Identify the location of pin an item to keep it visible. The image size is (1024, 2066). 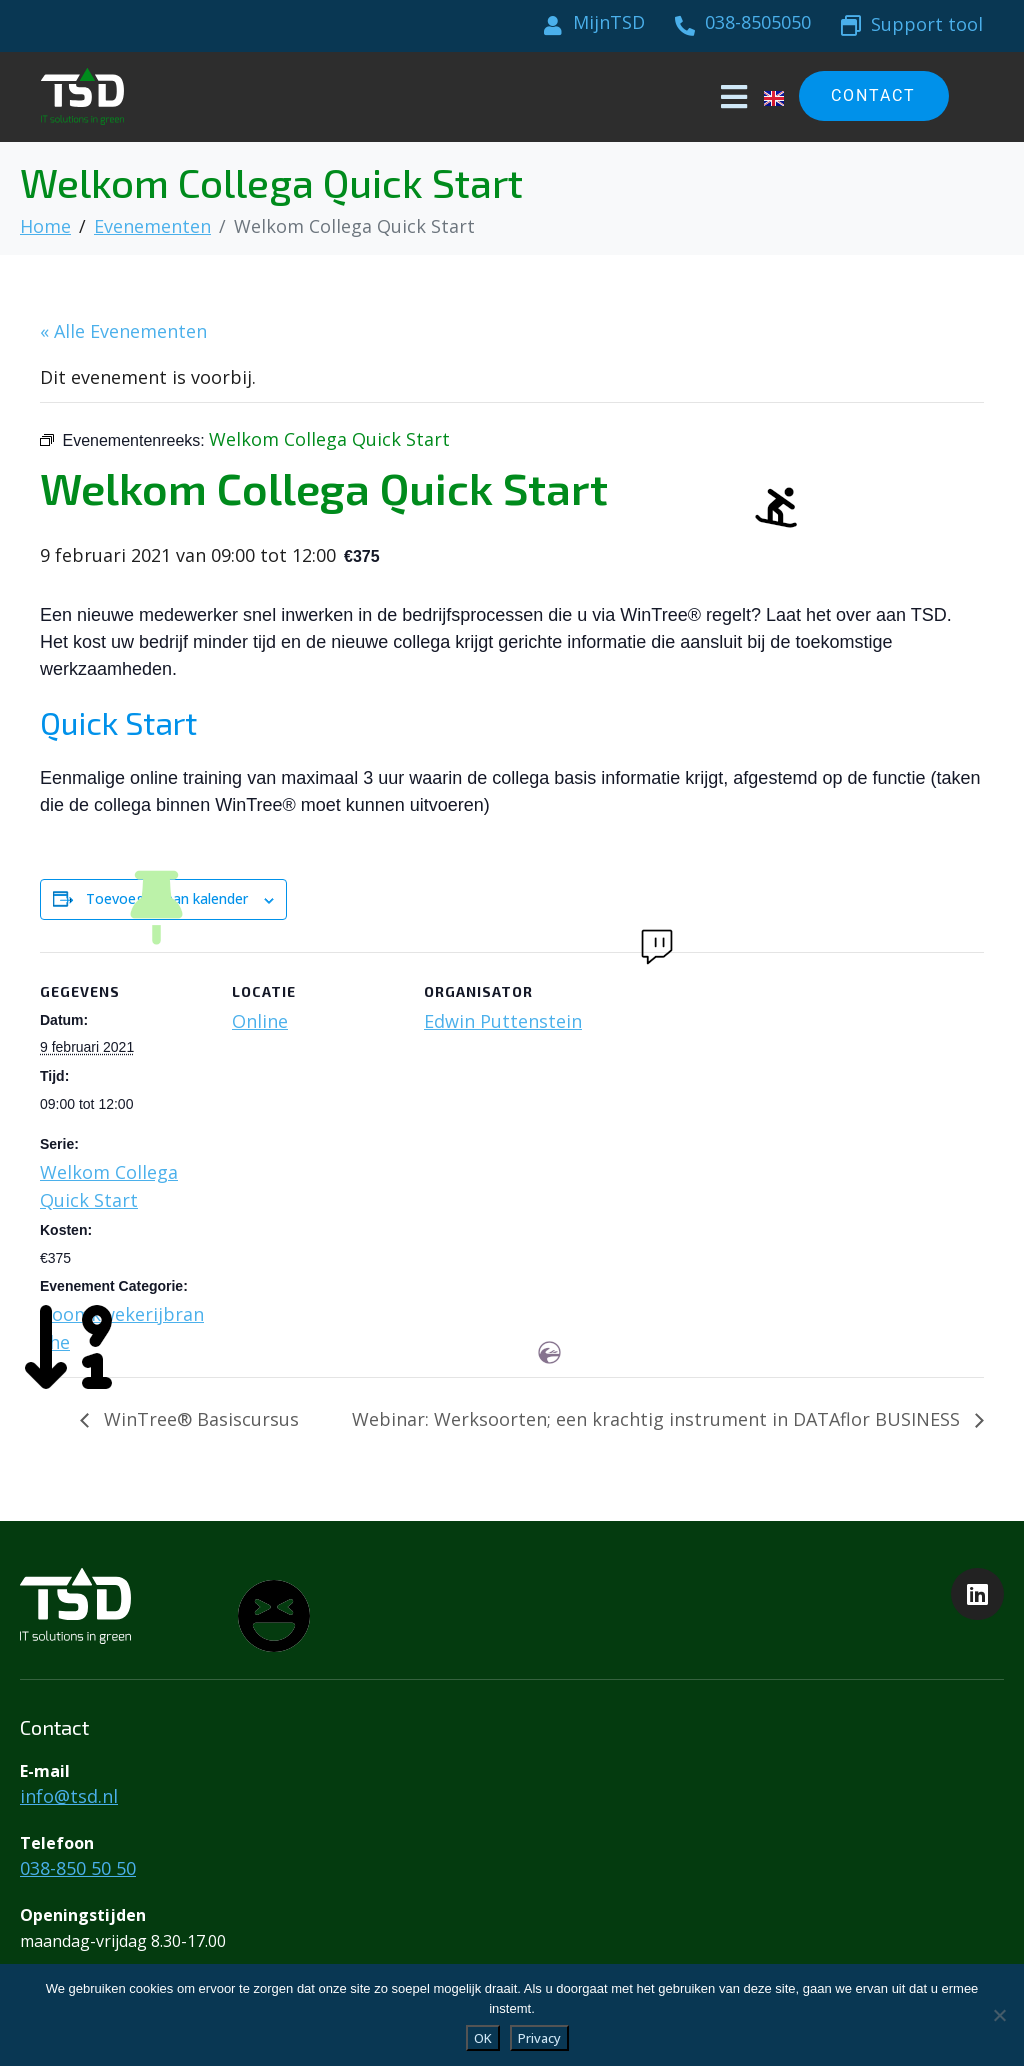
(156, 905).